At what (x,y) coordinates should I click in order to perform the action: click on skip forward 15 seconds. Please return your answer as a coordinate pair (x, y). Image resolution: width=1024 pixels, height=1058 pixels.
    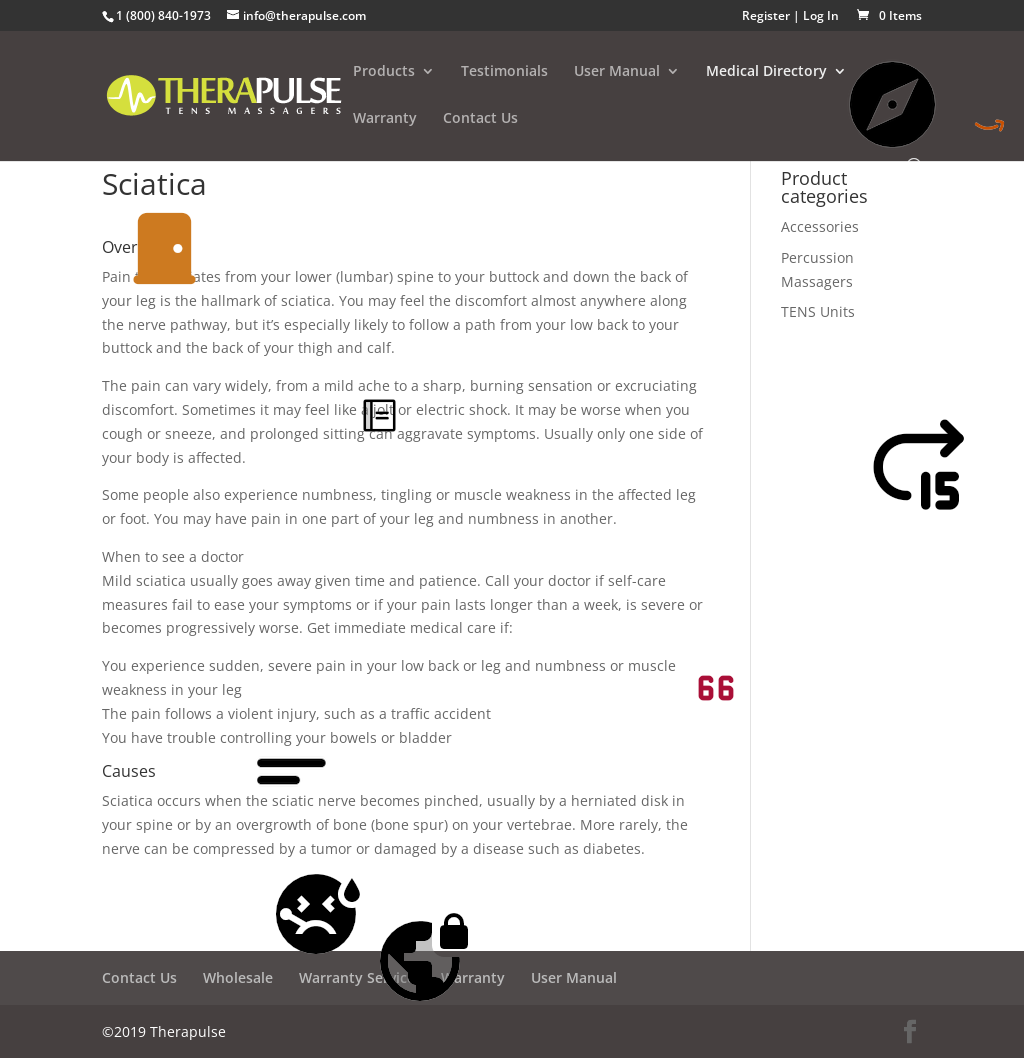
    Looking at the image, I should click on (921, 467).